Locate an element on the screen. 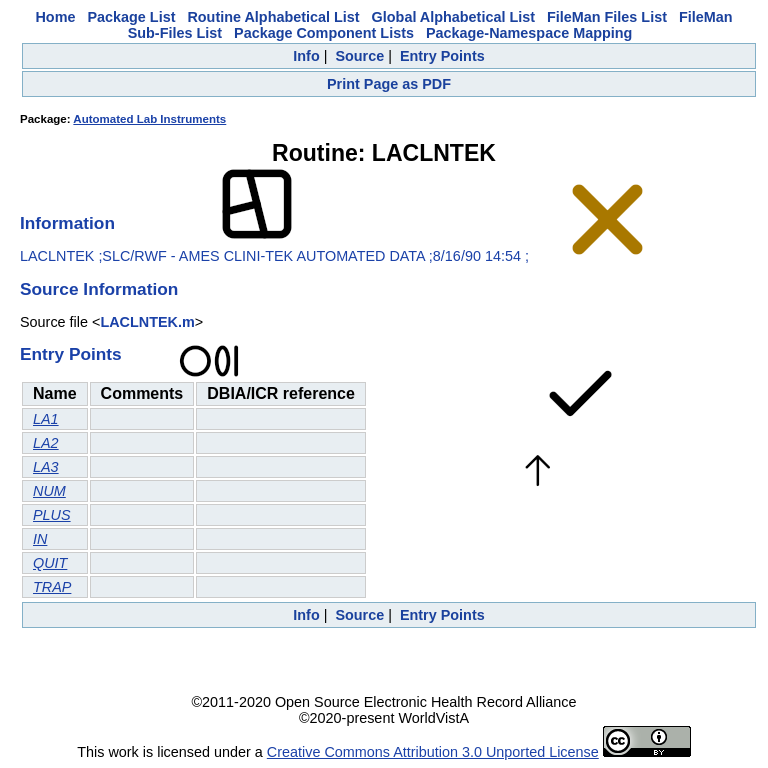  switch to collage layout view is located at coordinates (257, 204).